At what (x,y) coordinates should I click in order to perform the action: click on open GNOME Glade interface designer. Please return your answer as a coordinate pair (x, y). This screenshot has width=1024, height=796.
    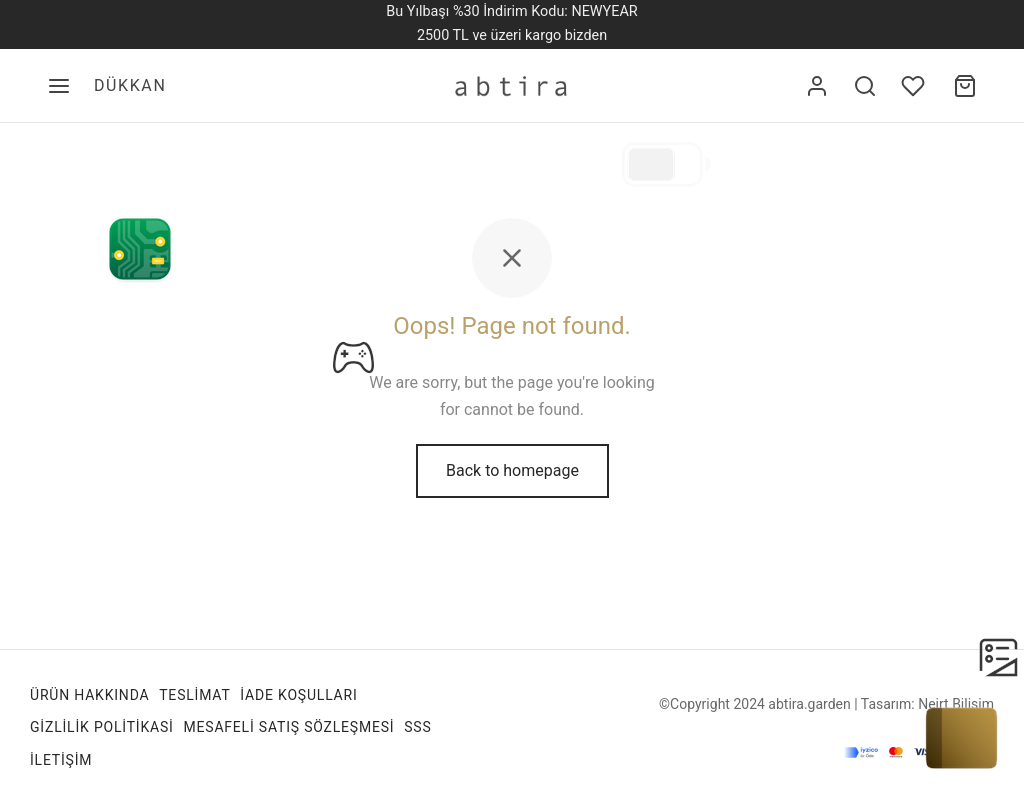
    Looking at the image, I should click on (998, 657).